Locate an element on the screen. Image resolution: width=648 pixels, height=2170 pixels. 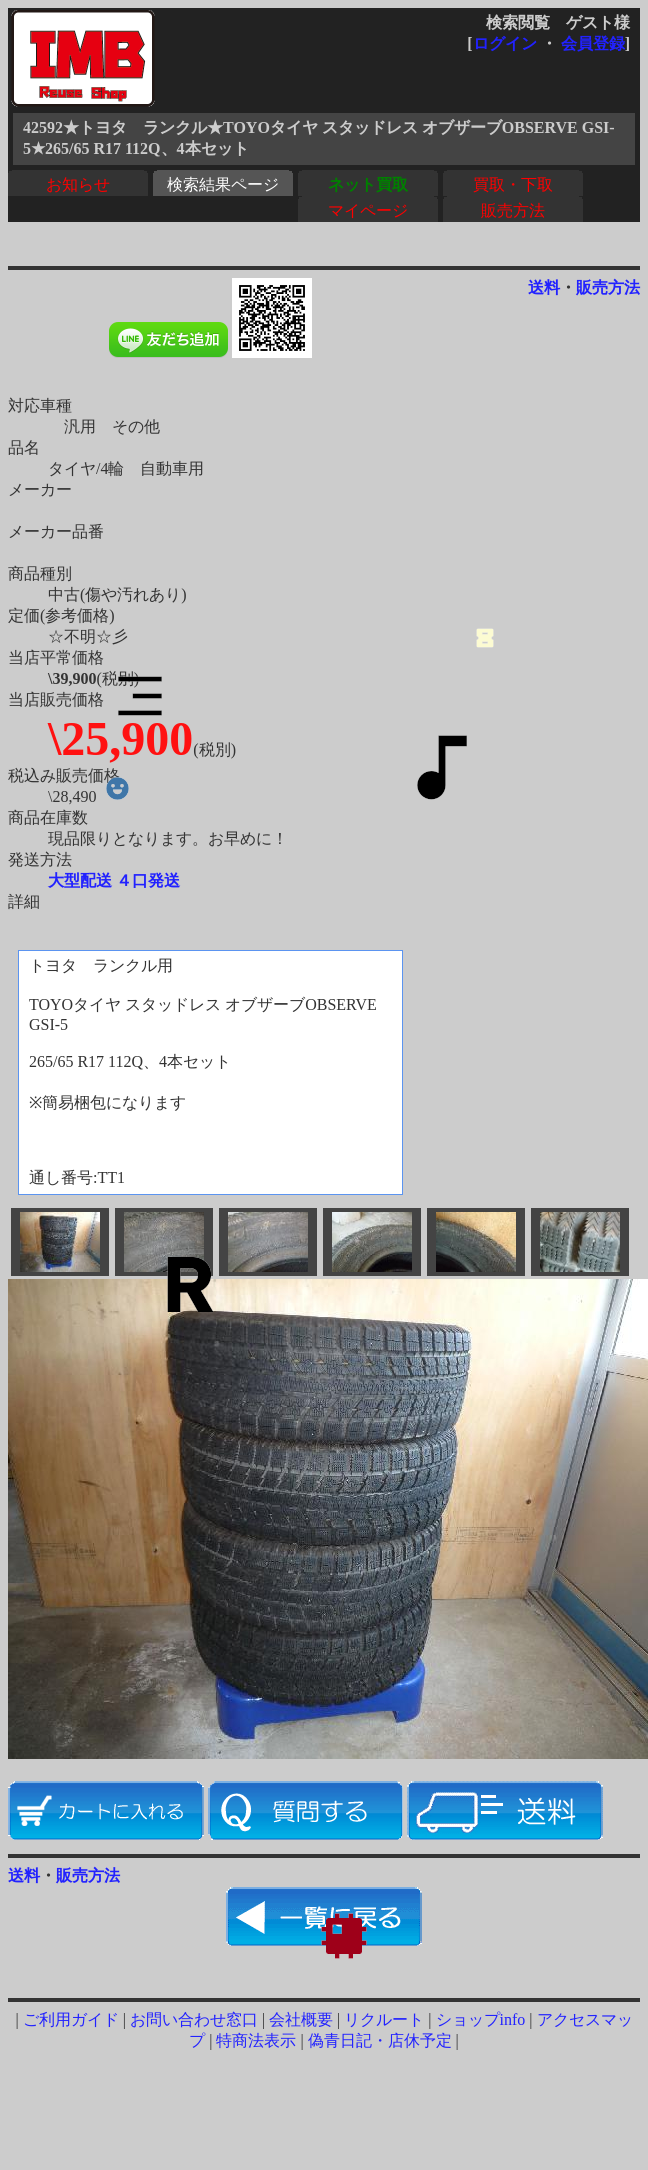
apply a coupon or discount code is located at coordinates (485, 638).